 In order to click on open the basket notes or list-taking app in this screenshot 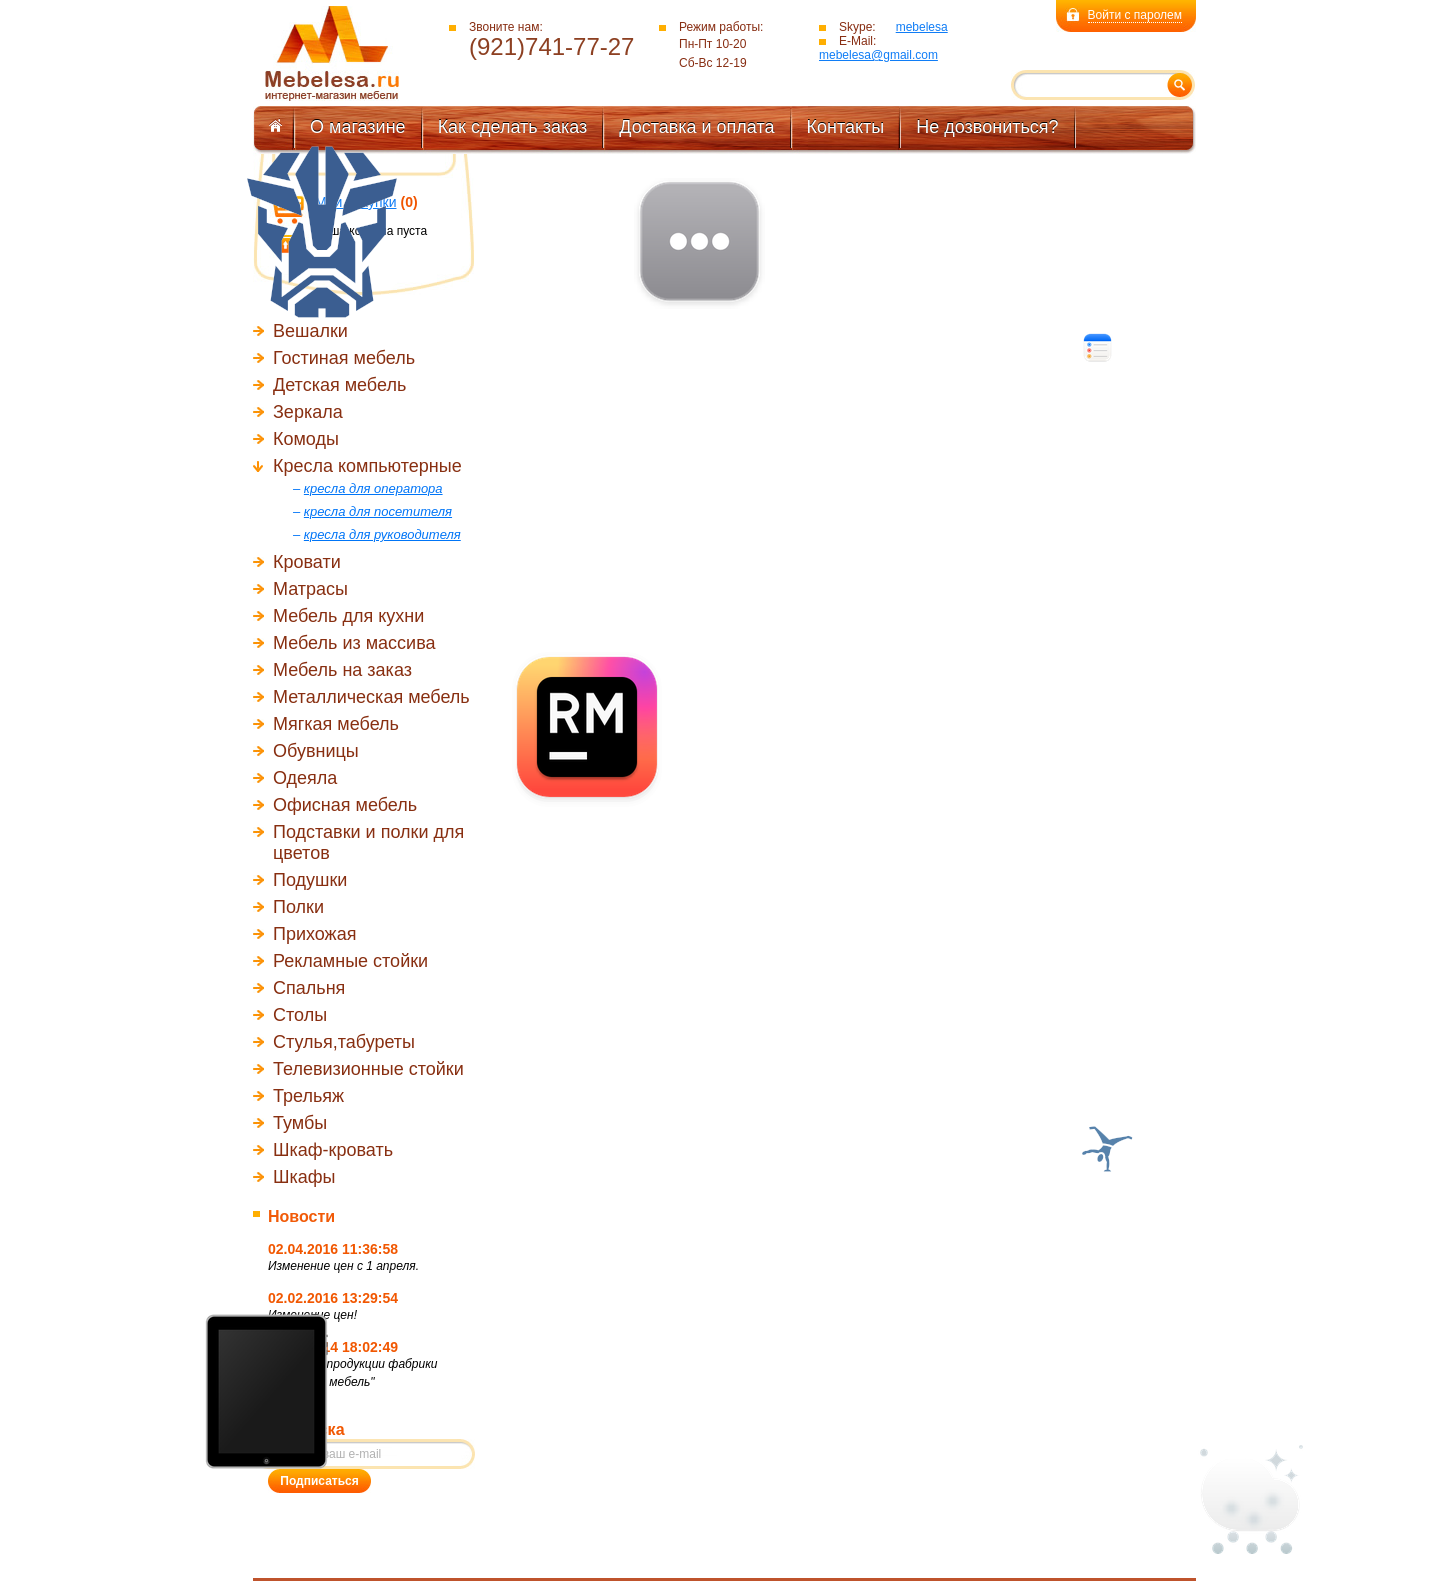, I will do `click(1097, 347)`.